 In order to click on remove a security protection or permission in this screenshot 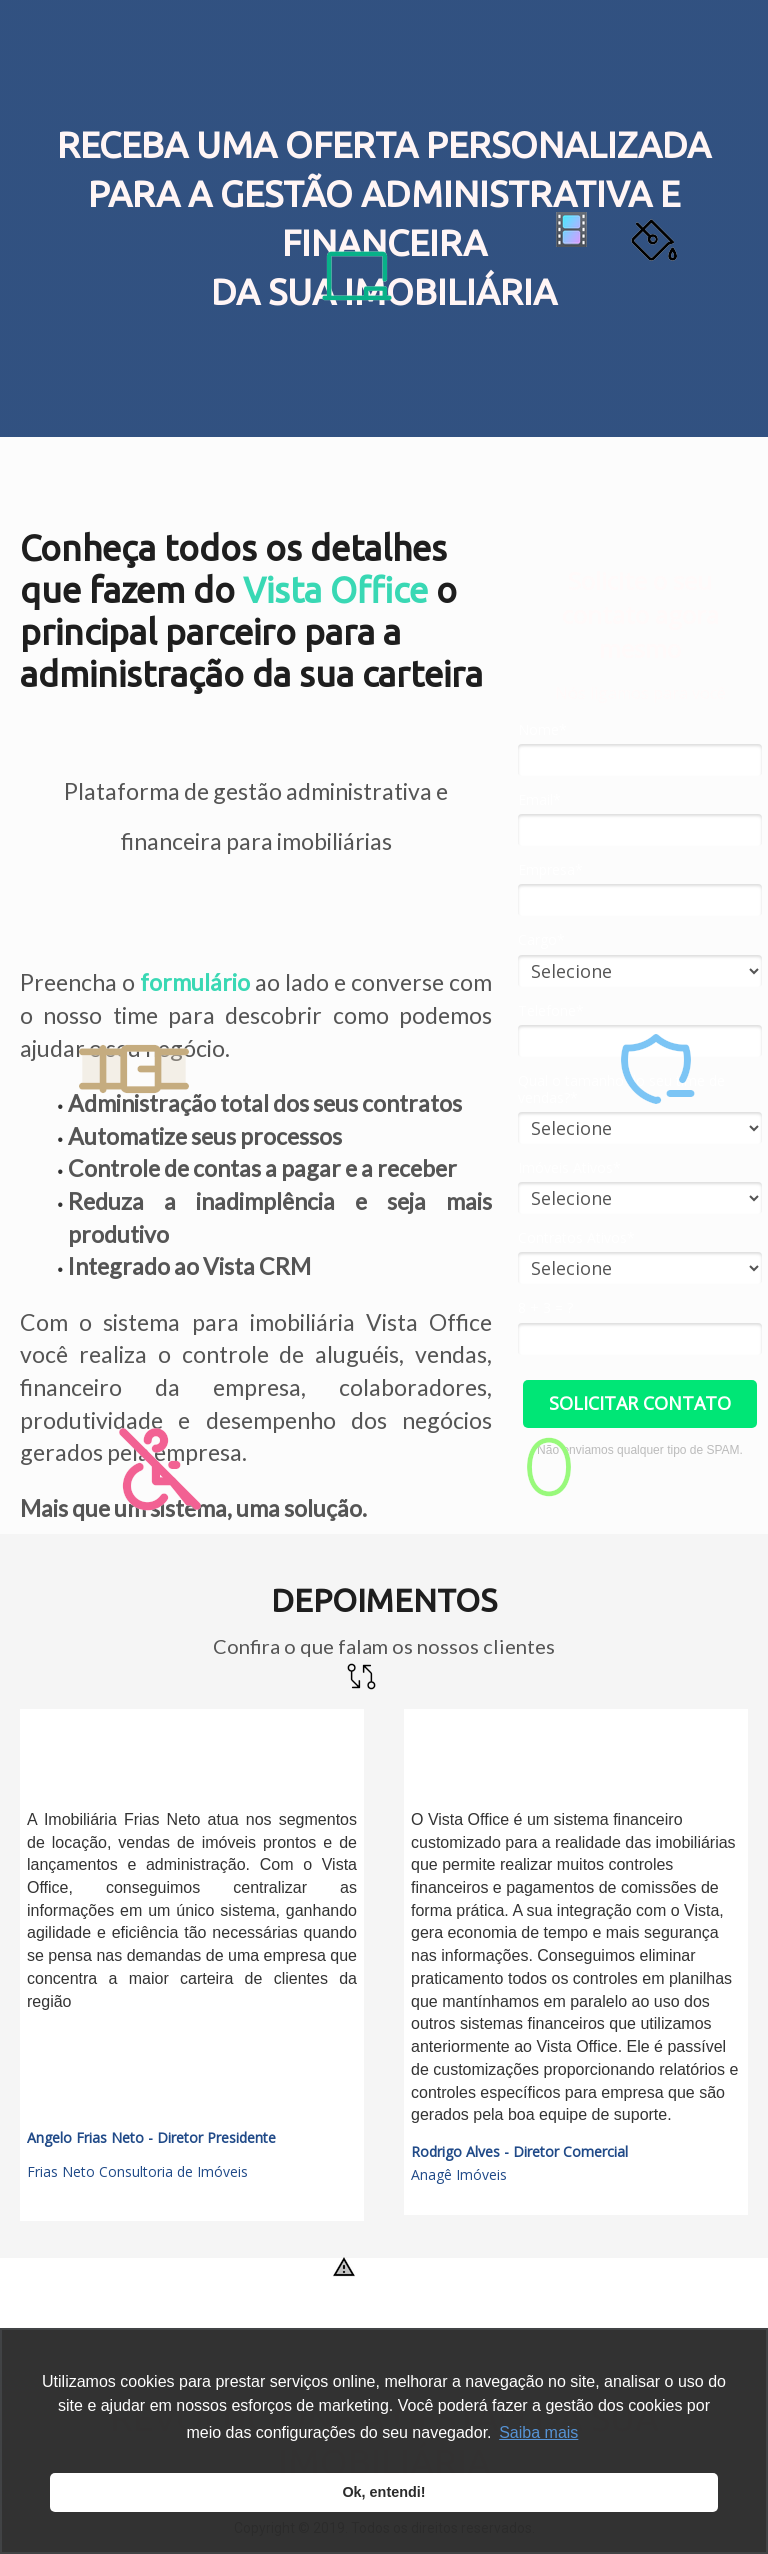, I will do `click(656, 1069)`.